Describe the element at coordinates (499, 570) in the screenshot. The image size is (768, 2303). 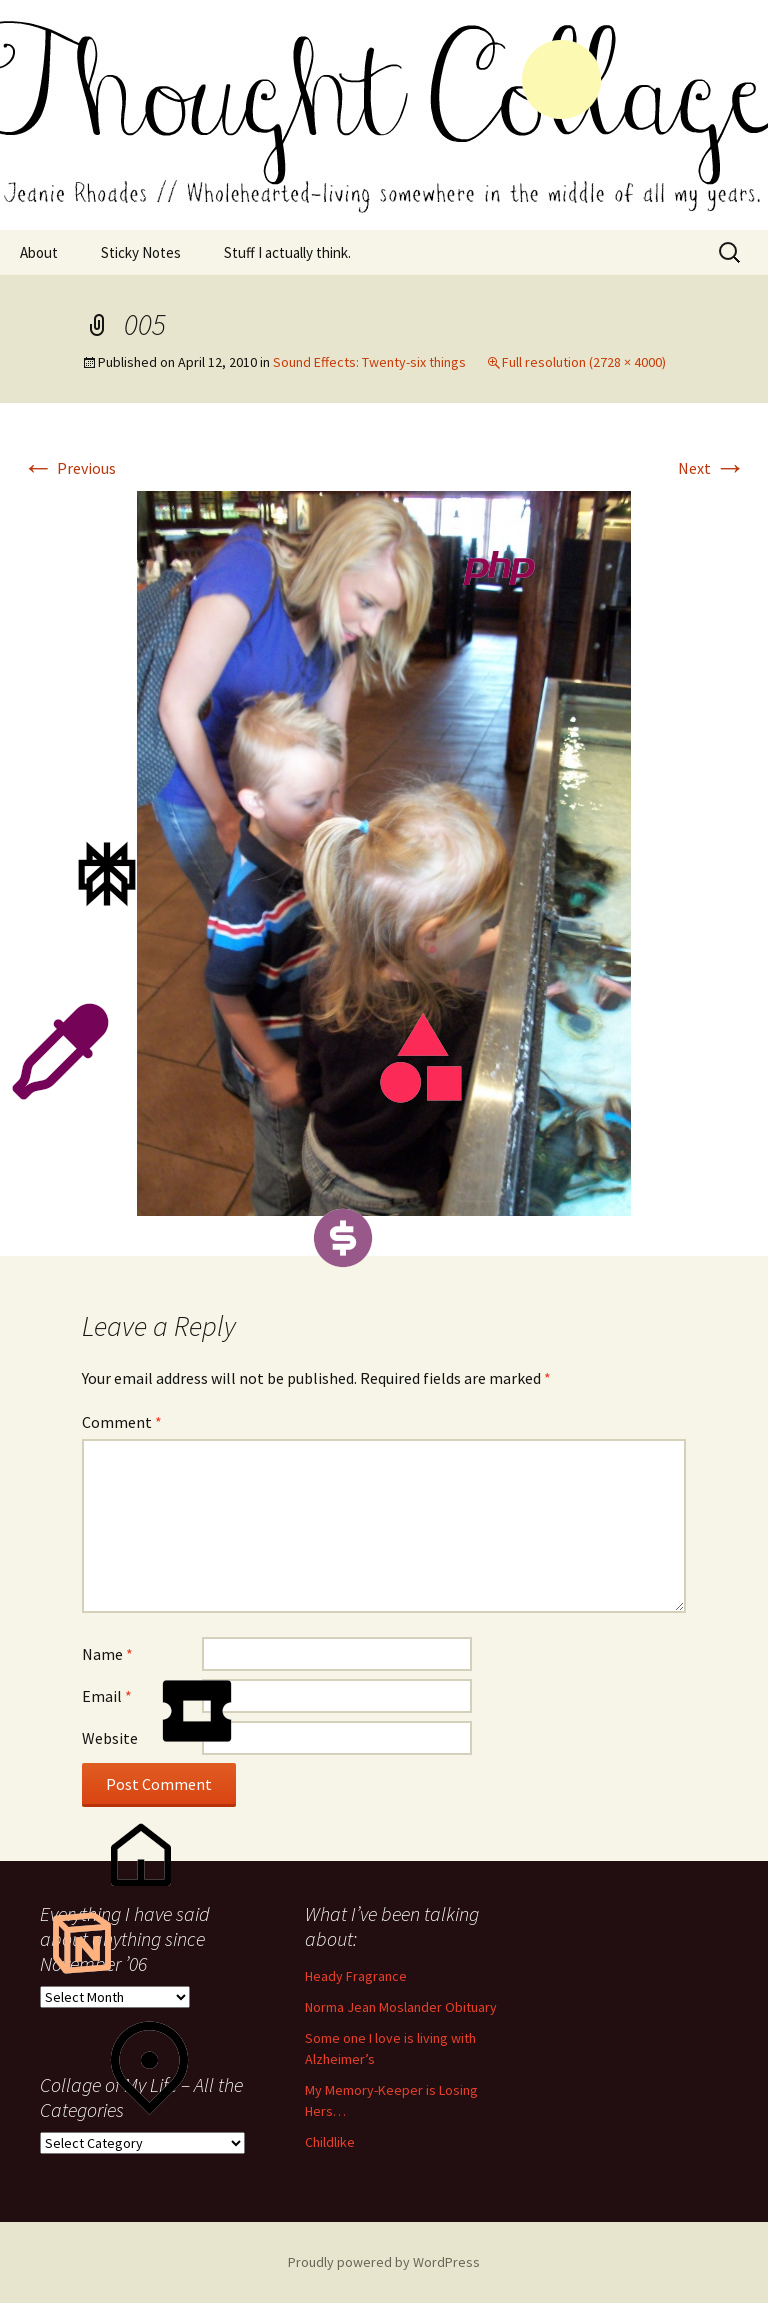
I see `indicates PHP programming language or technology` at that location.